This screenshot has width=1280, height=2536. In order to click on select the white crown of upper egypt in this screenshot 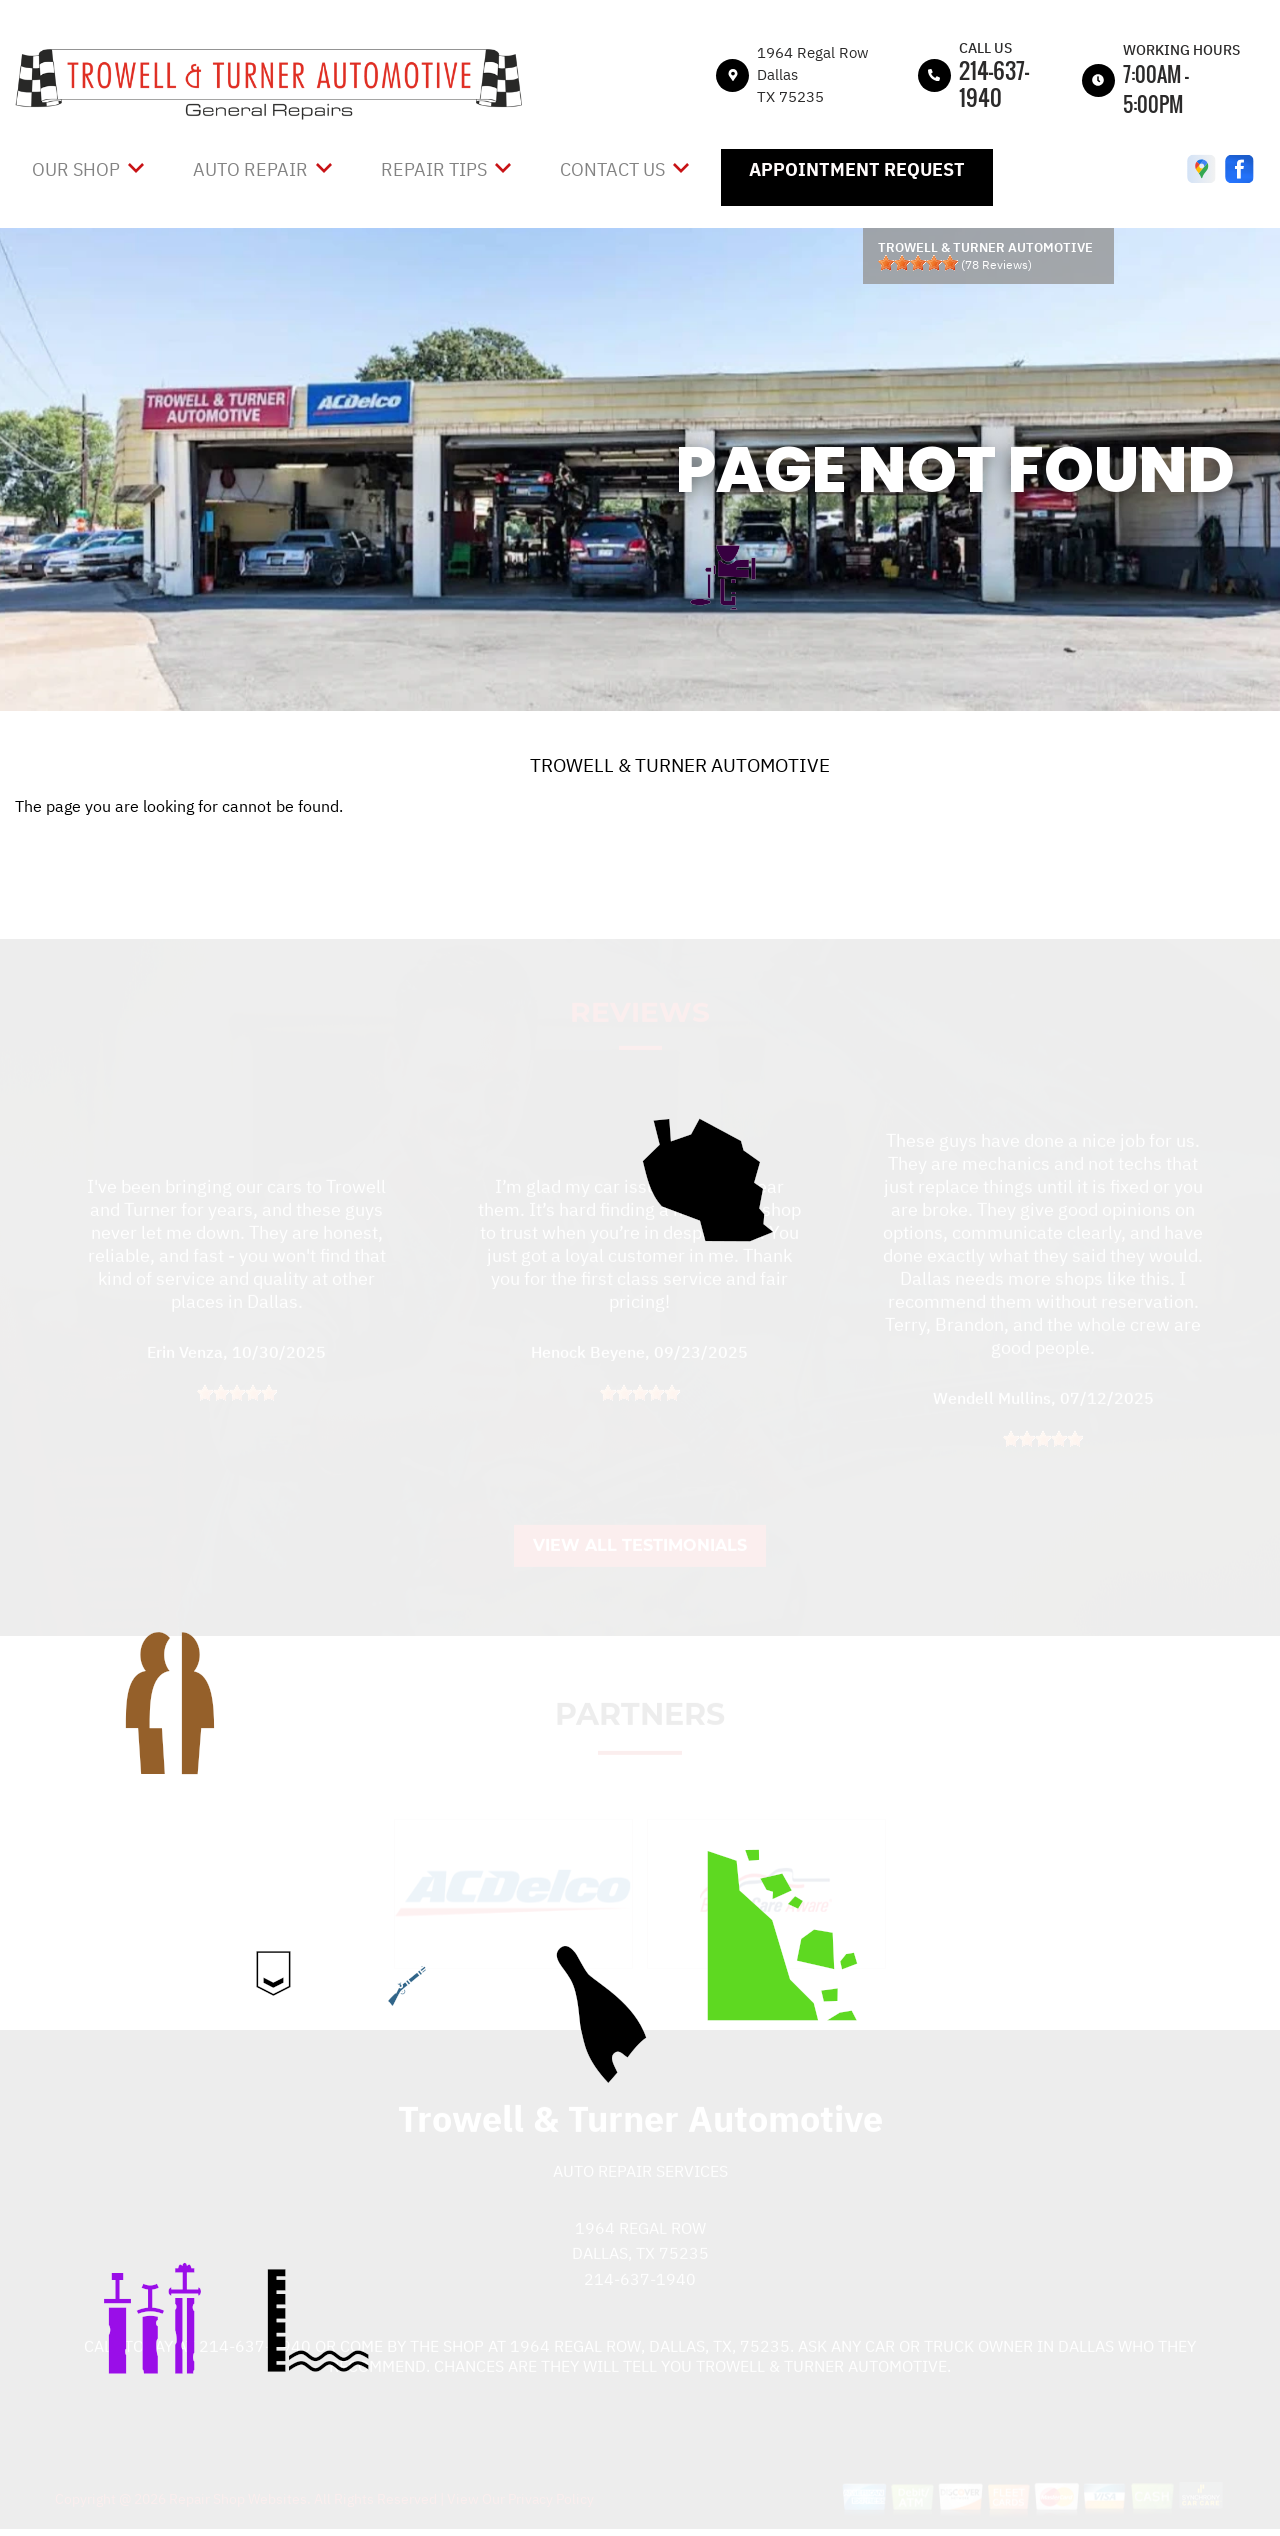, I will do `click(601, 2014)`.